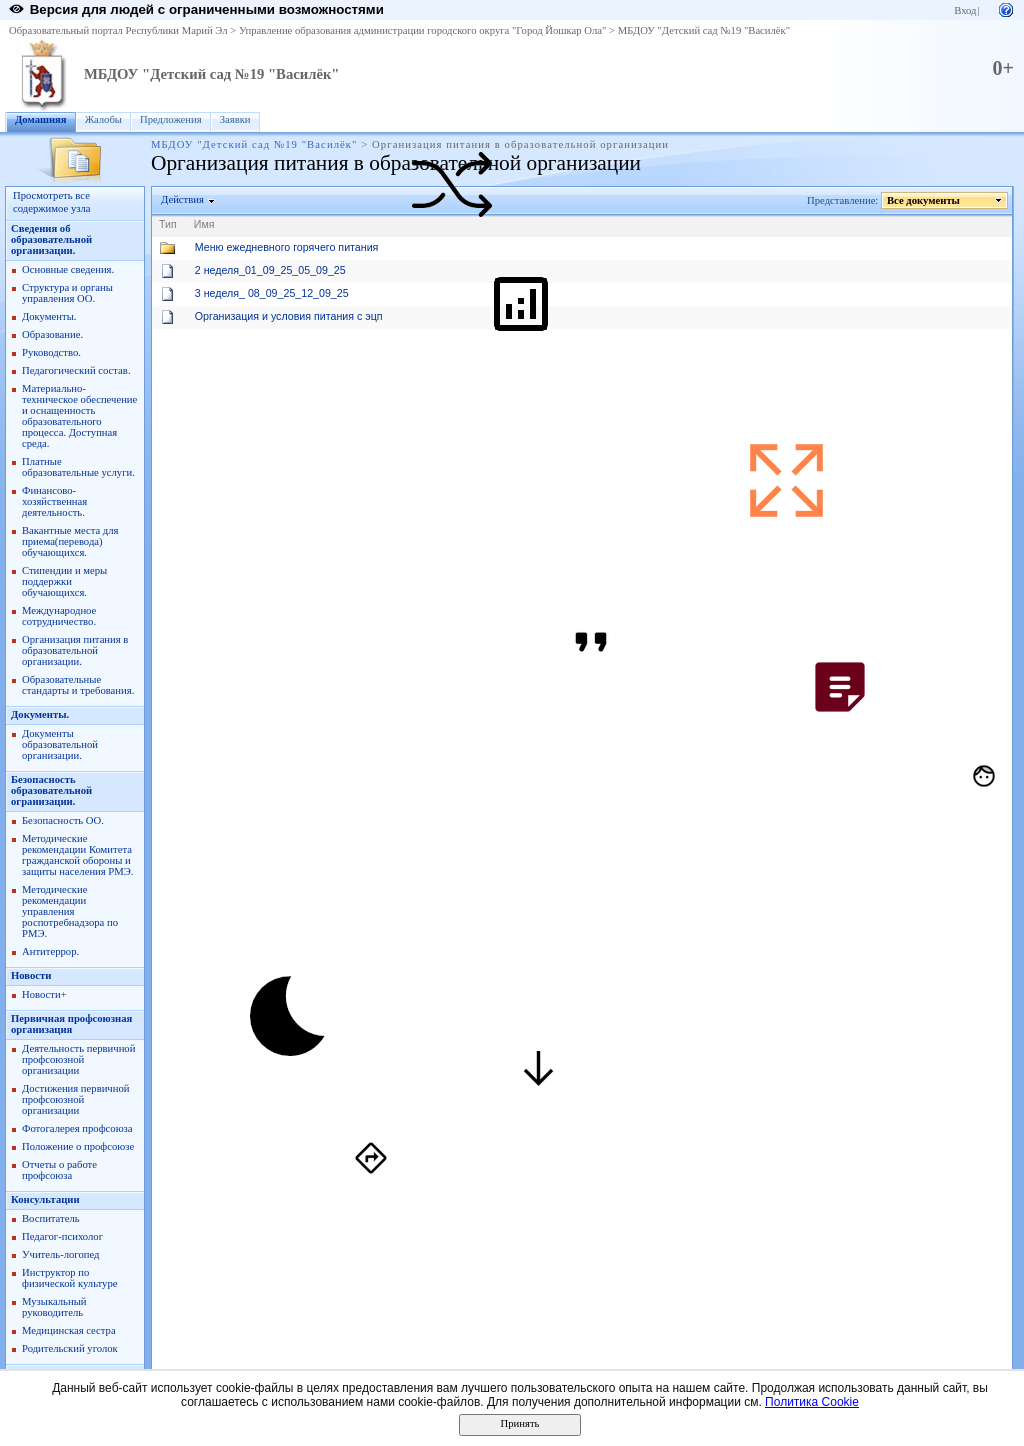 This screenshot has height=1446, width=1024. I want to click on get directions to a location, so click(371, 1158).